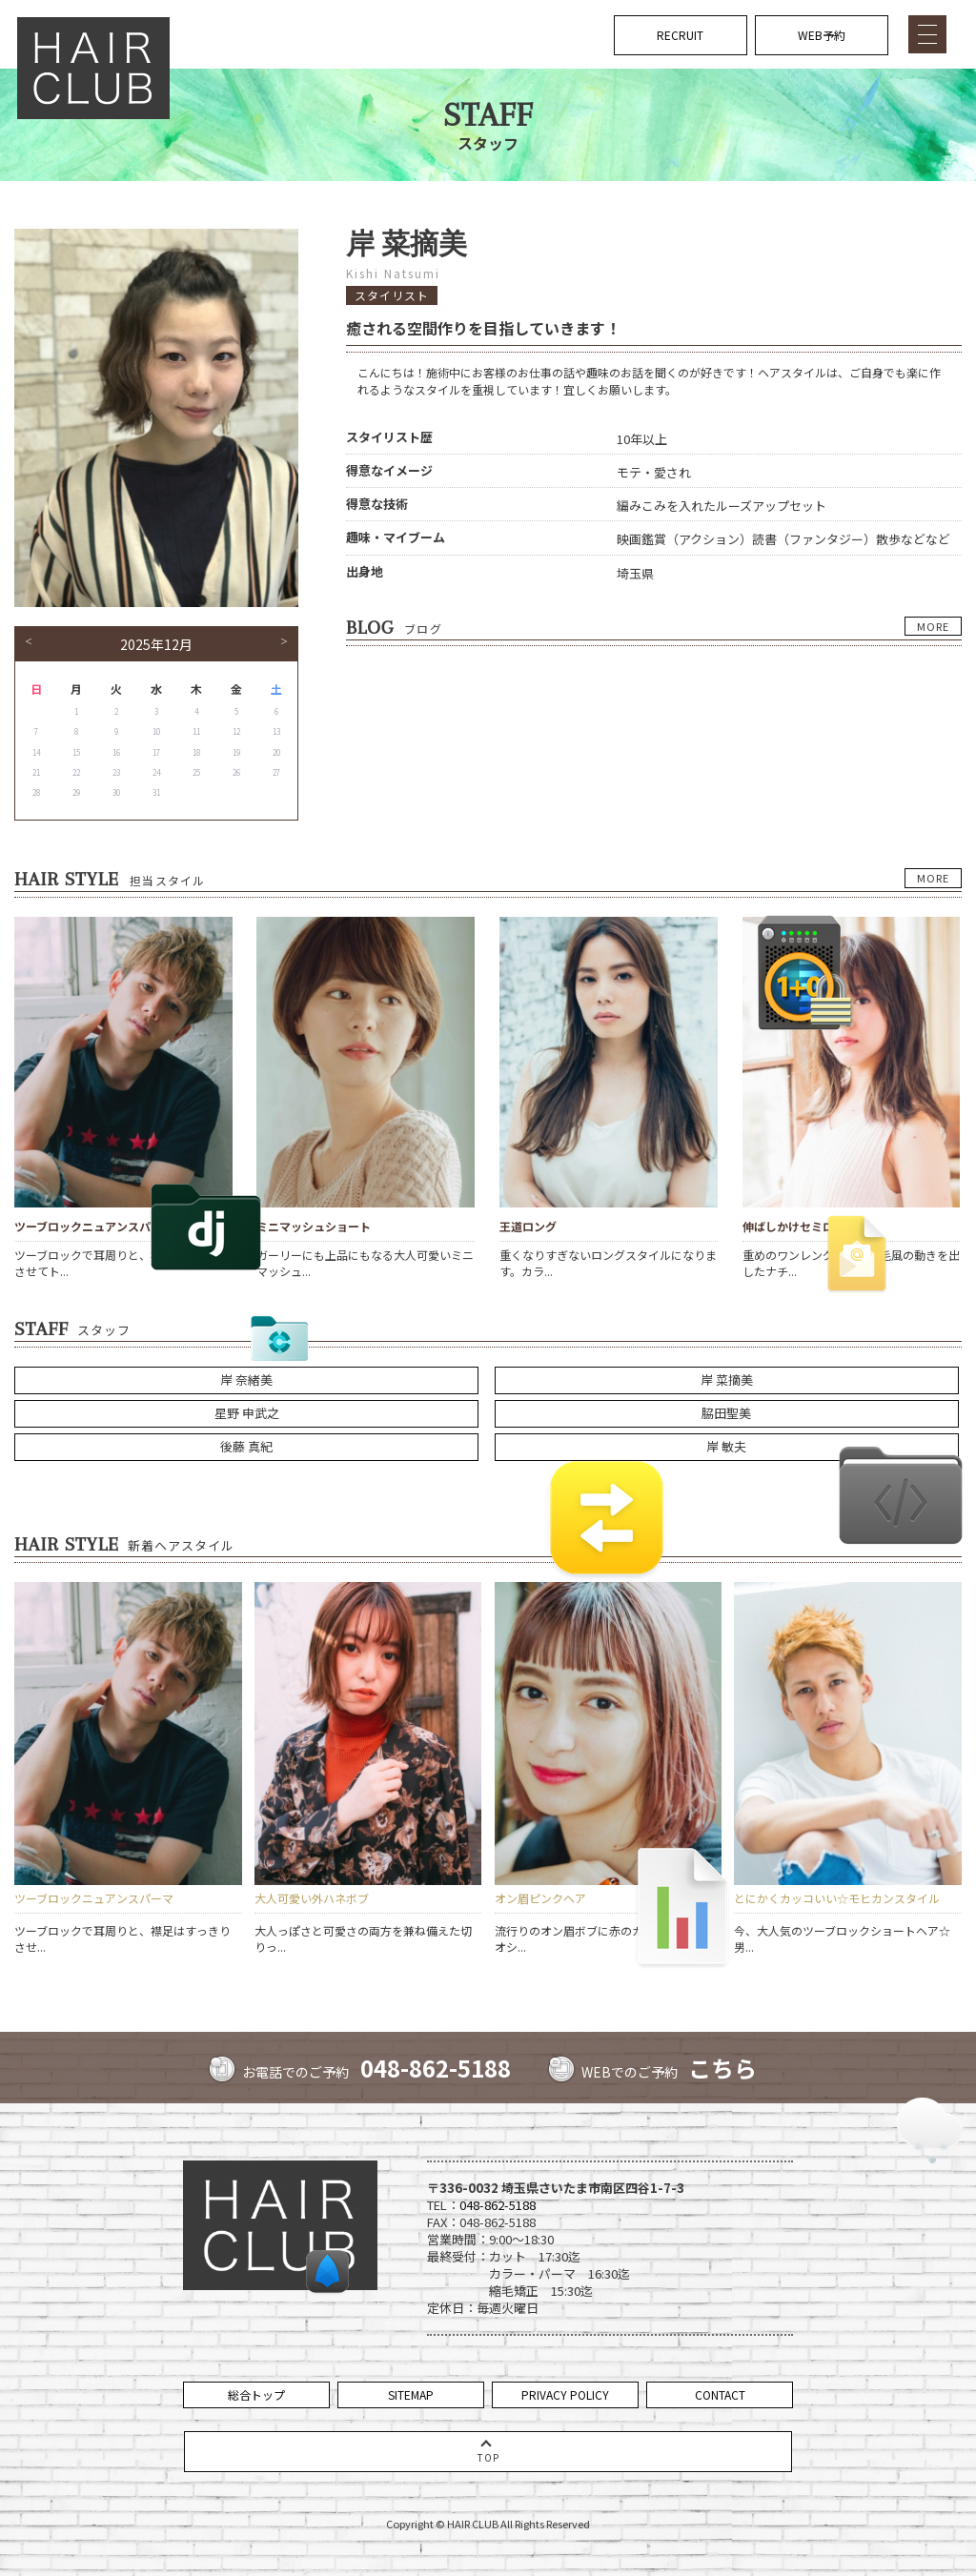 The height and width of the screenshot is (2576, 976). Describe the element at coordinates (606, 1517) in the screenshot. I see `switch to a different user account` at that location.